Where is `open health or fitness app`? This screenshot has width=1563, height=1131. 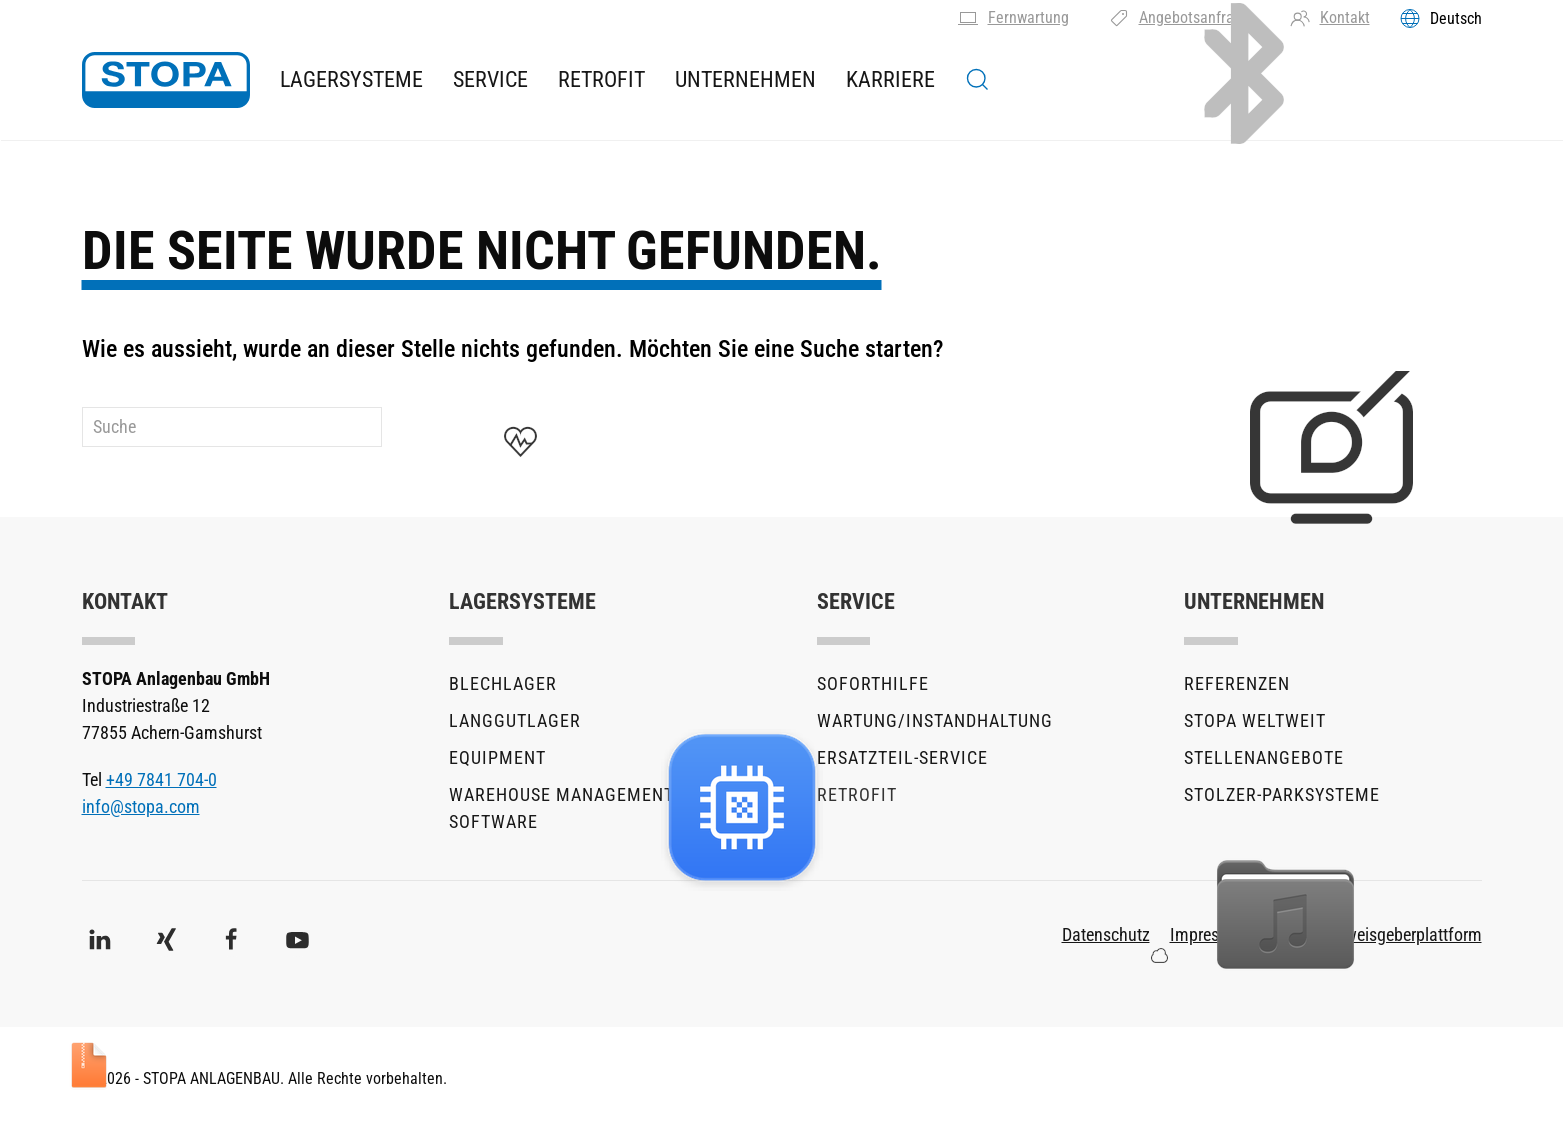 open health or fitness app is located at coordinates (520, 441).